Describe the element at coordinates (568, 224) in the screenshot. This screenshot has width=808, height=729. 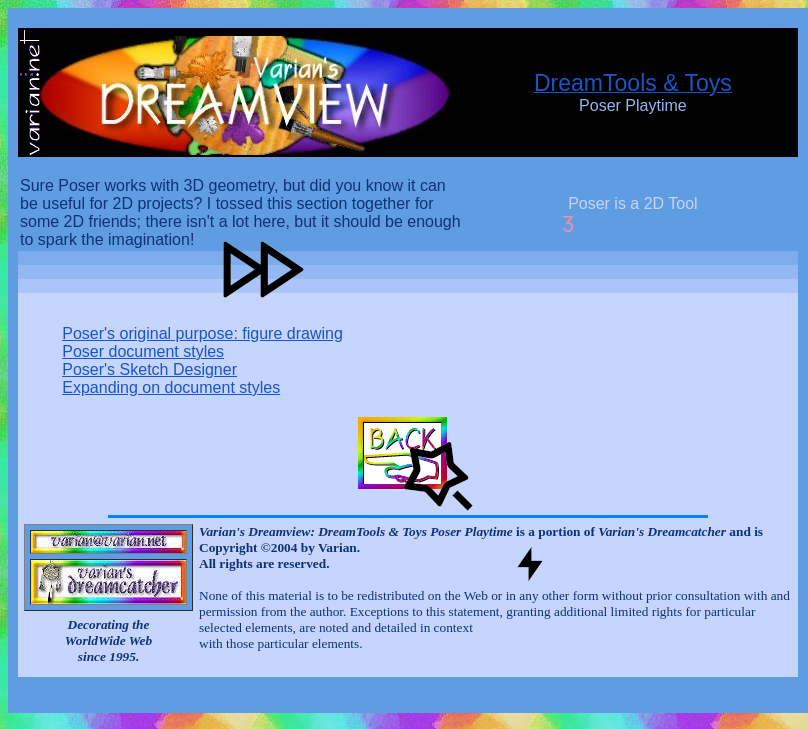
I see `select number 3 from a list or sequence` at that location.